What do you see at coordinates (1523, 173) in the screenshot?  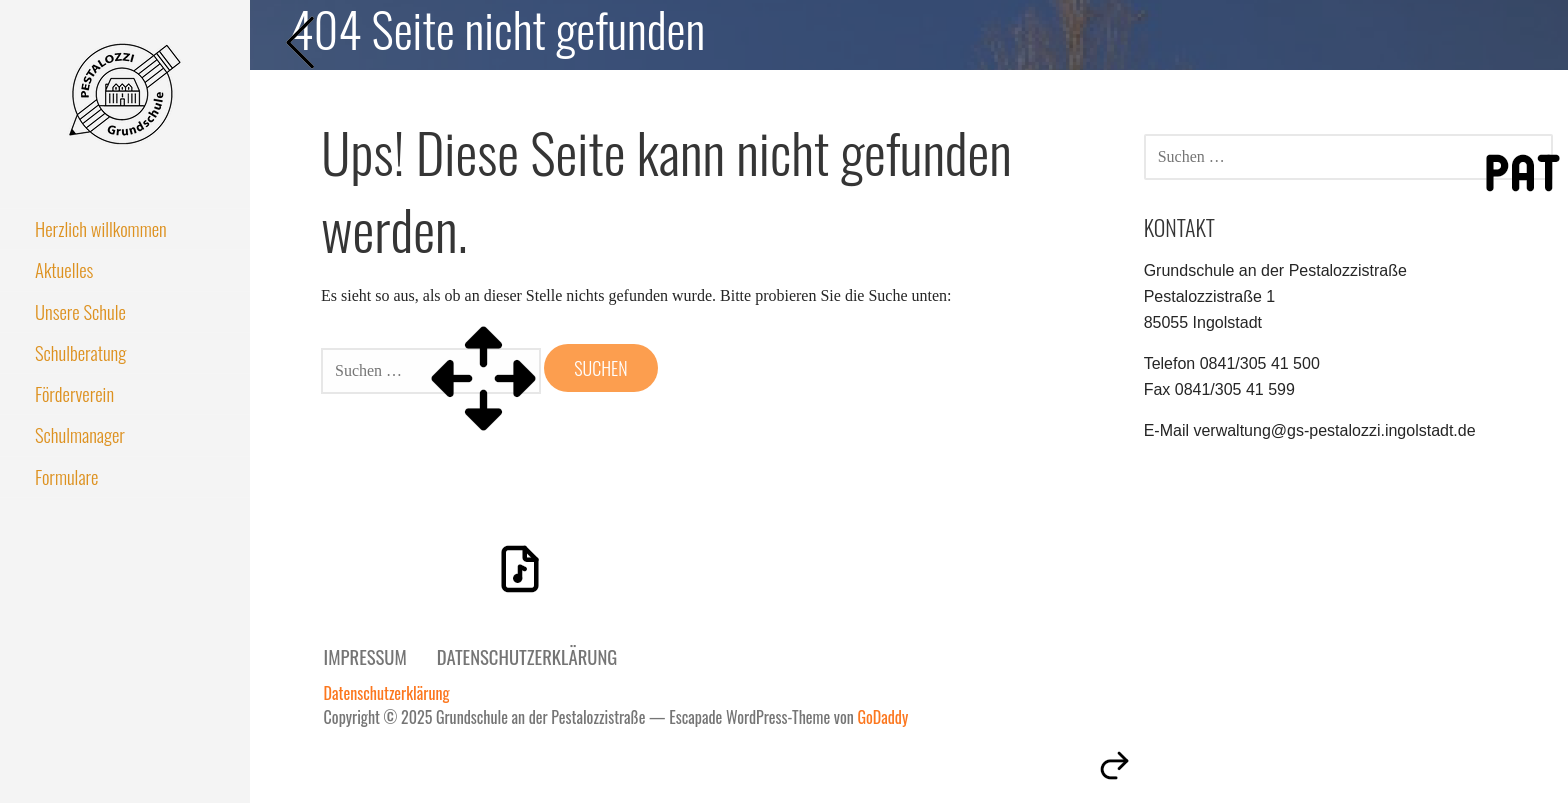 I see `indicates an HTTP PATCH request method` at bounding box center [1523, 173].